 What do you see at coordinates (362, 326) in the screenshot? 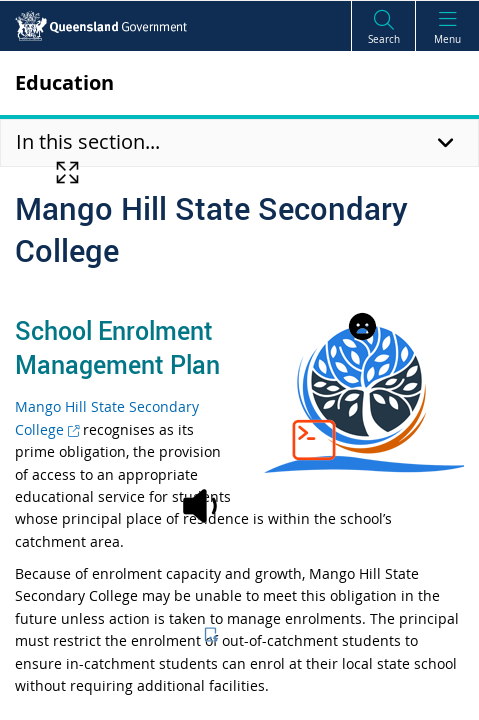
I see `leave negative feedback or reaction` at bounding box center [362, 326].